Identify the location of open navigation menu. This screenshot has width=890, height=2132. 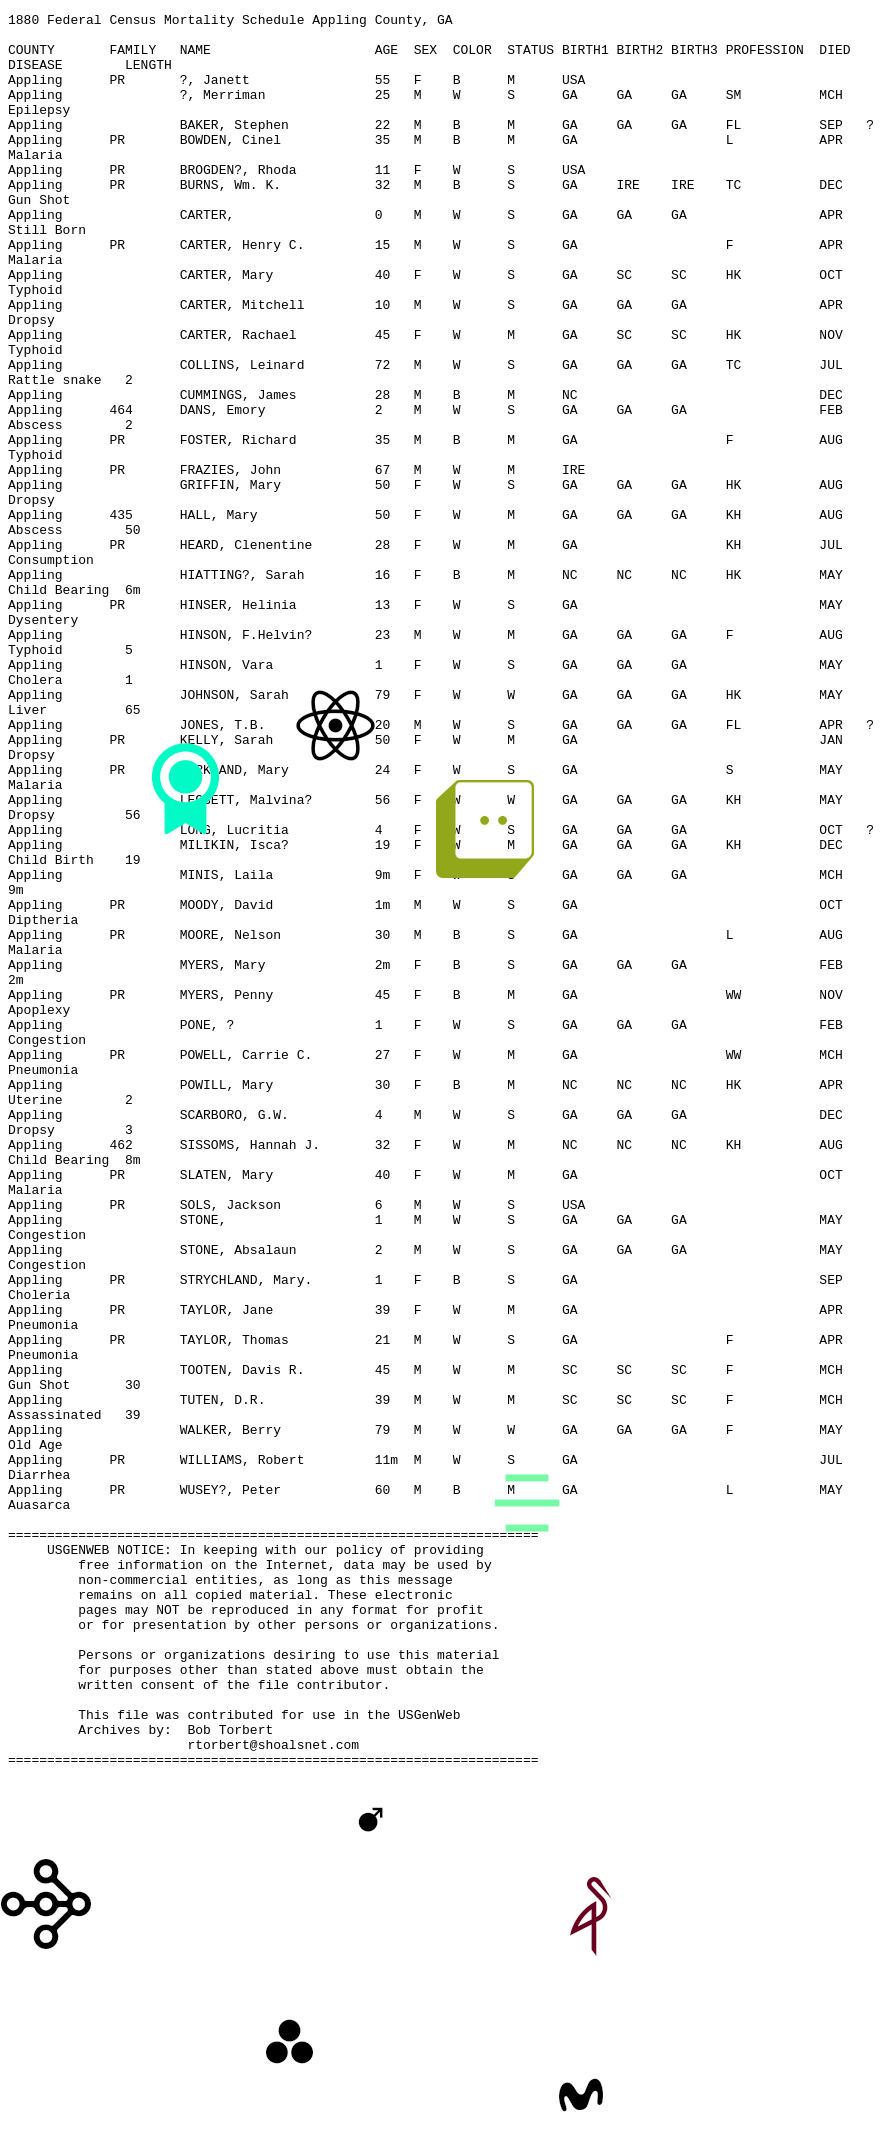
(527, 1503).